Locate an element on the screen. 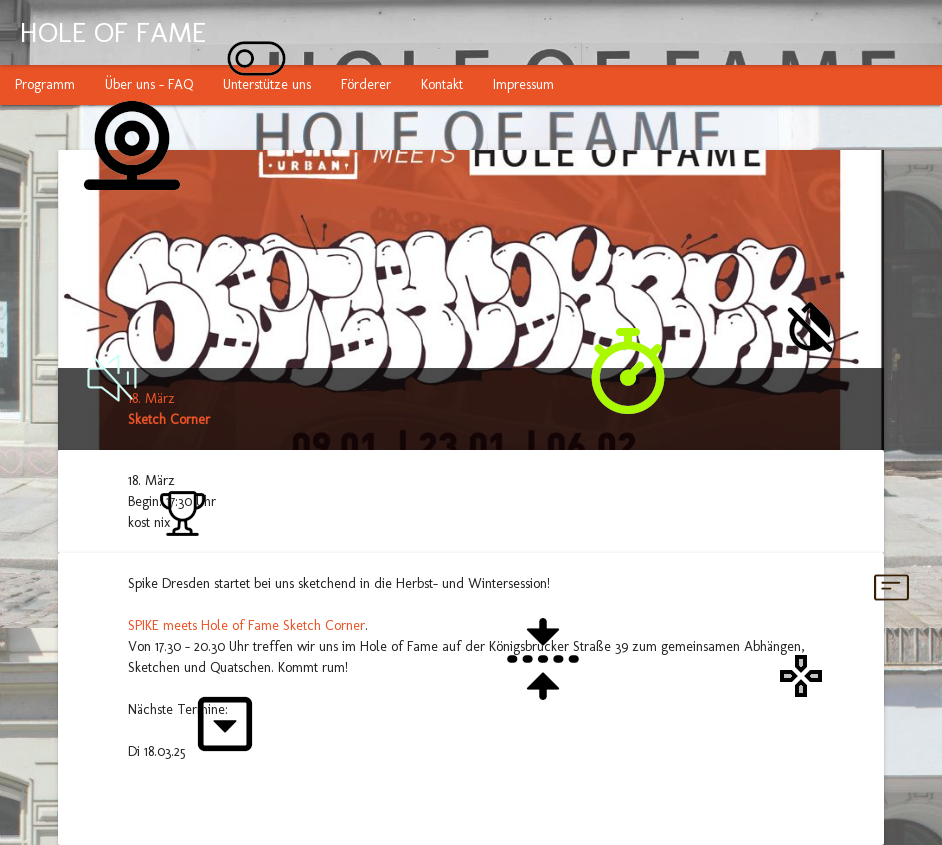 Image resolution: width=942 pixels, height=845 pixels. collapse or hide content section is located at coordinates (543, 659).